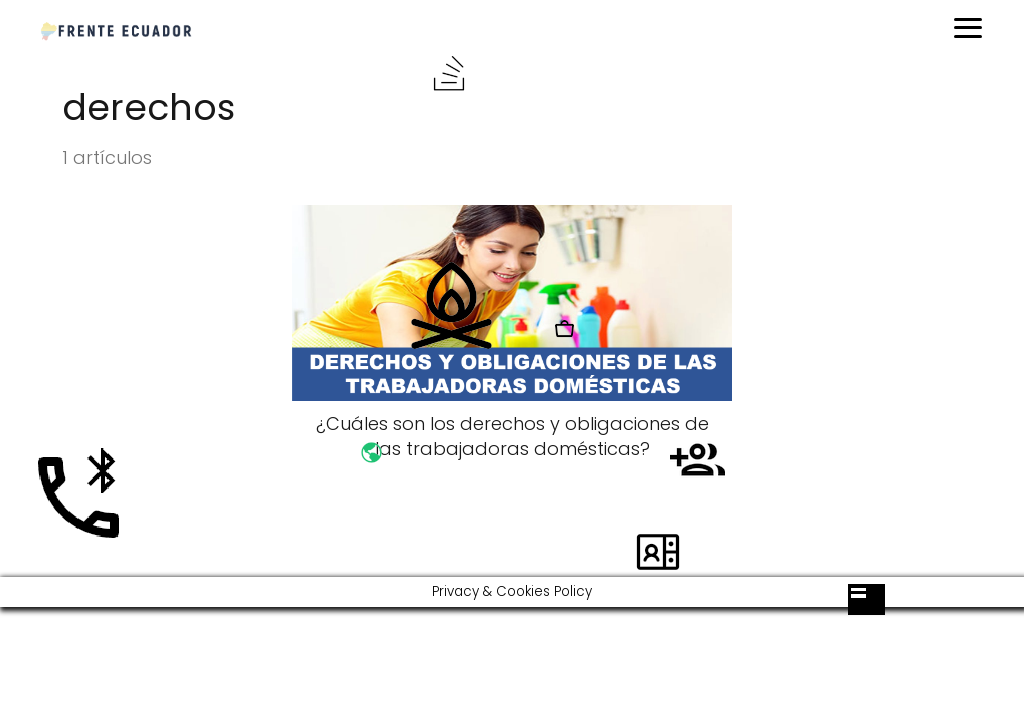  I want to click on view your shopping bag, so click(564, 329).